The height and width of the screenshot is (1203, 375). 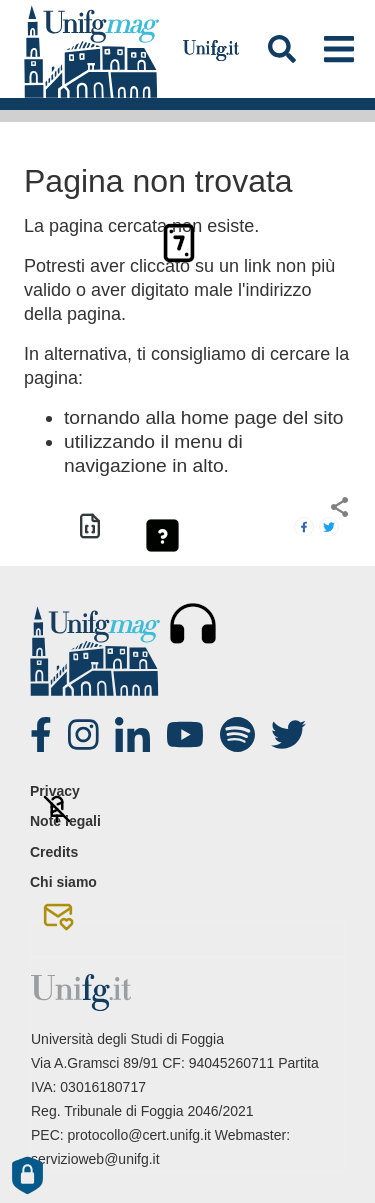 What do you see at coordinates (193, 626) in the screenshot?
I see `access audio or music player` at bounding box center [193, 626].